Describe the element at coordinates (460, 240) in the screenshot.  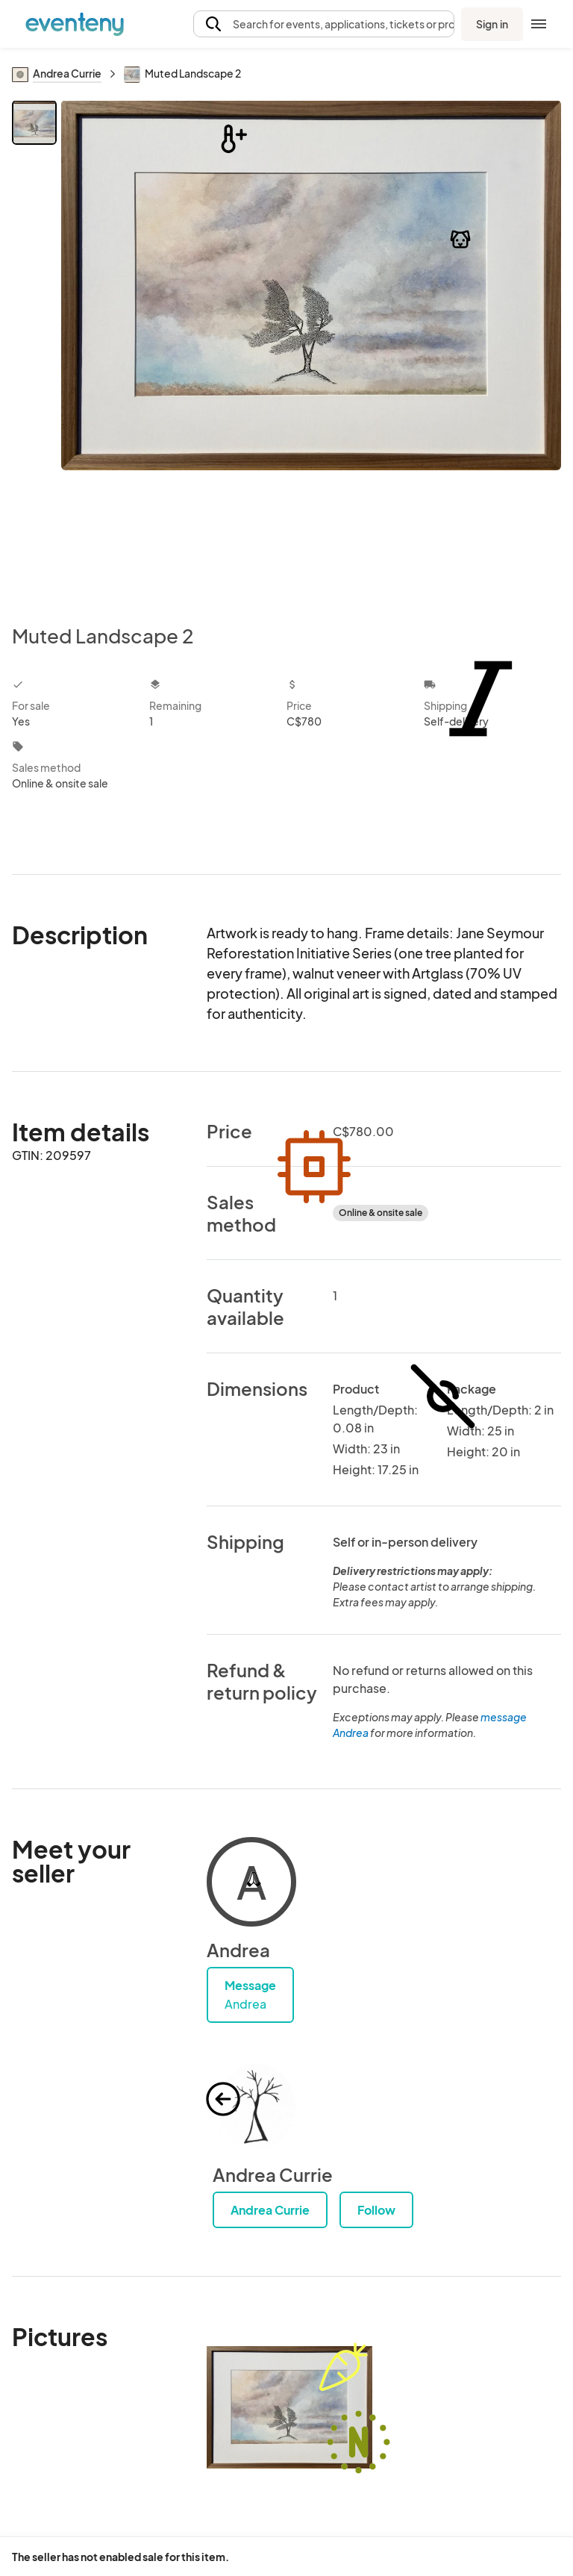
I see `access pet-related features or settings` at that location.